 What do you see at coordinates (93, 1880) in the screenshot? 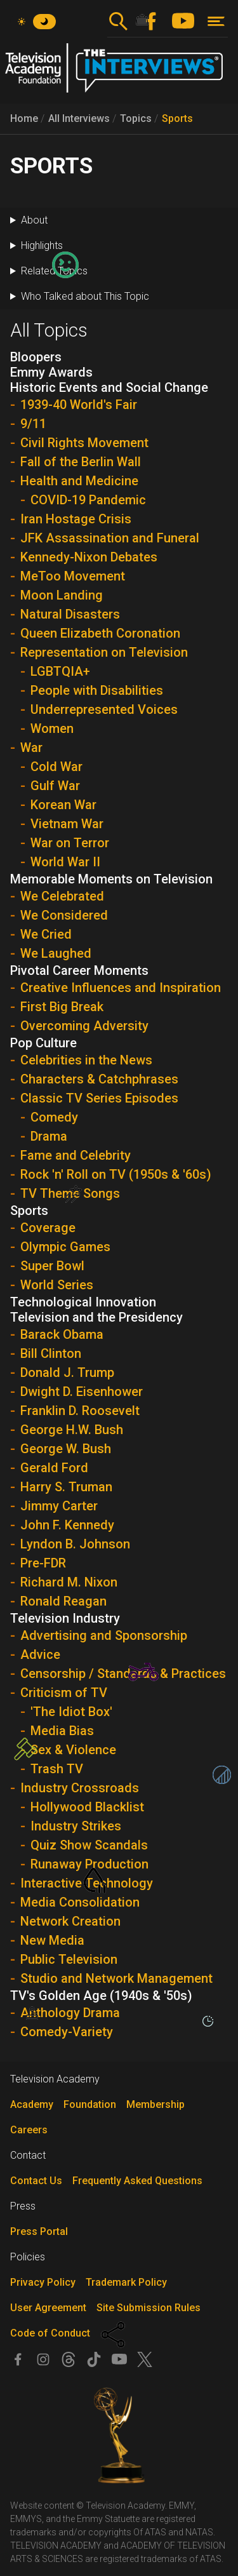
I see `pause water or liquid dispensing` at bounding box center [93, 1880].